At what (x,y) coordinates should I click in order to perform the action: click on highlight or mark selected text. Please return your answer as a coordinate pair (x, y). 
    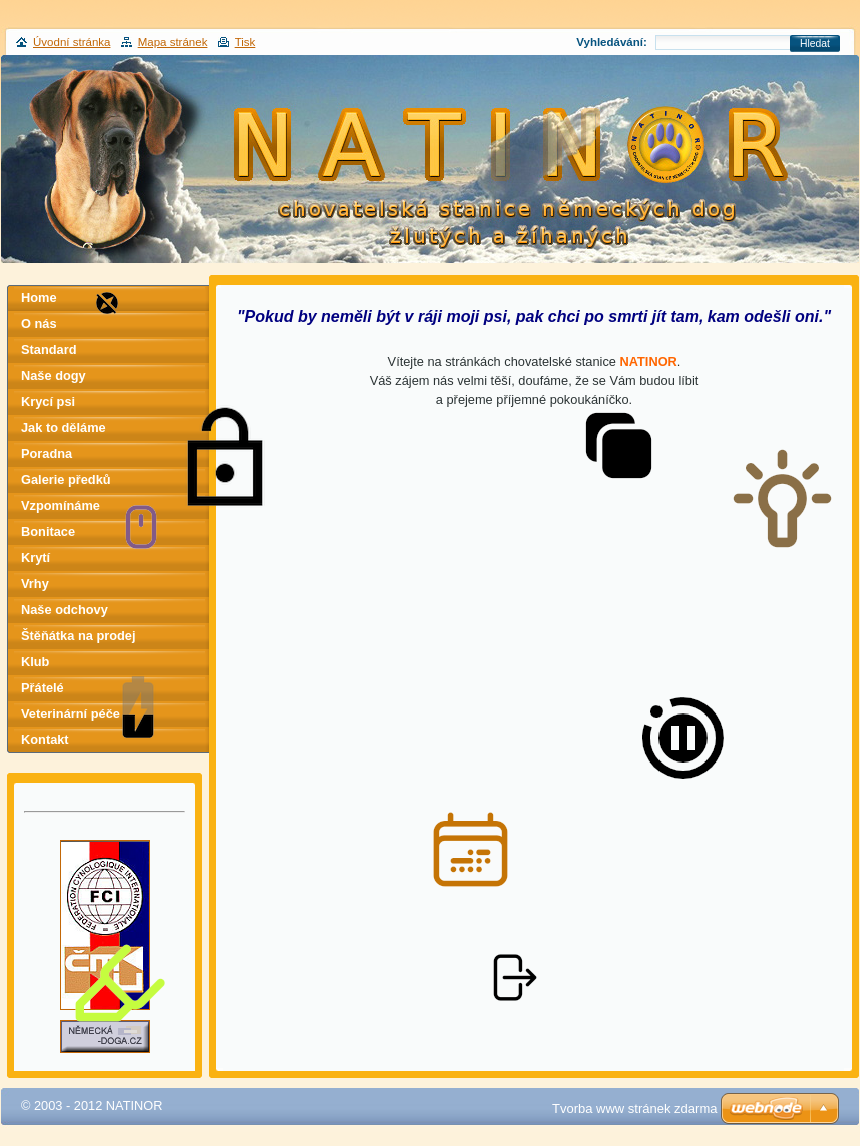
    Looking at the image, I should click on (118, 983).